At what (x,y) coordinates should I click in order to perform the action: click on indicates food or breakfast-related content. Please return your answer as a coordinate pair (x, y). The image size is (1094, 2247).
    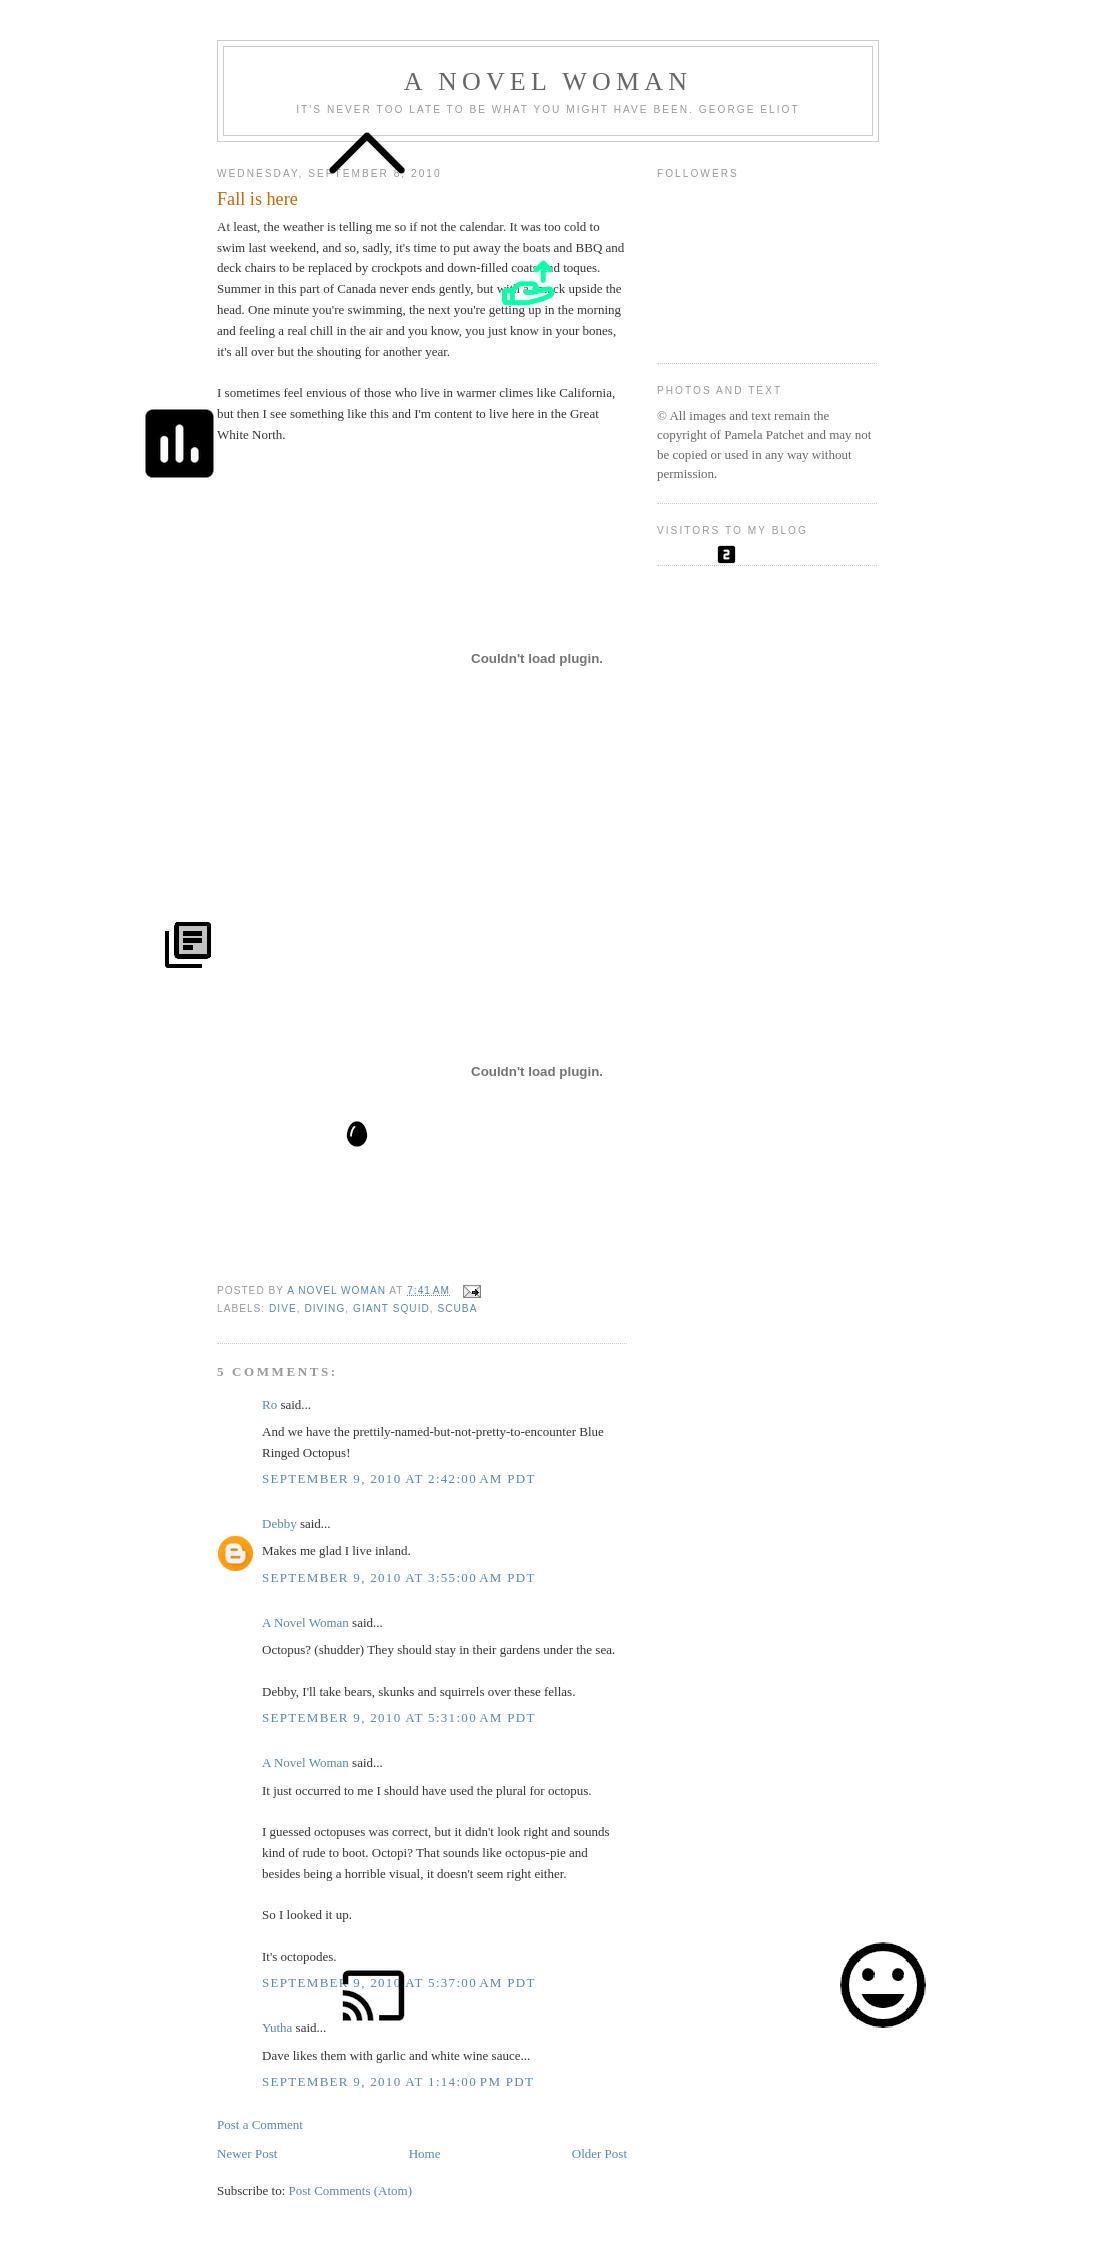
    Looking at the image, I should click on (357, 1134).